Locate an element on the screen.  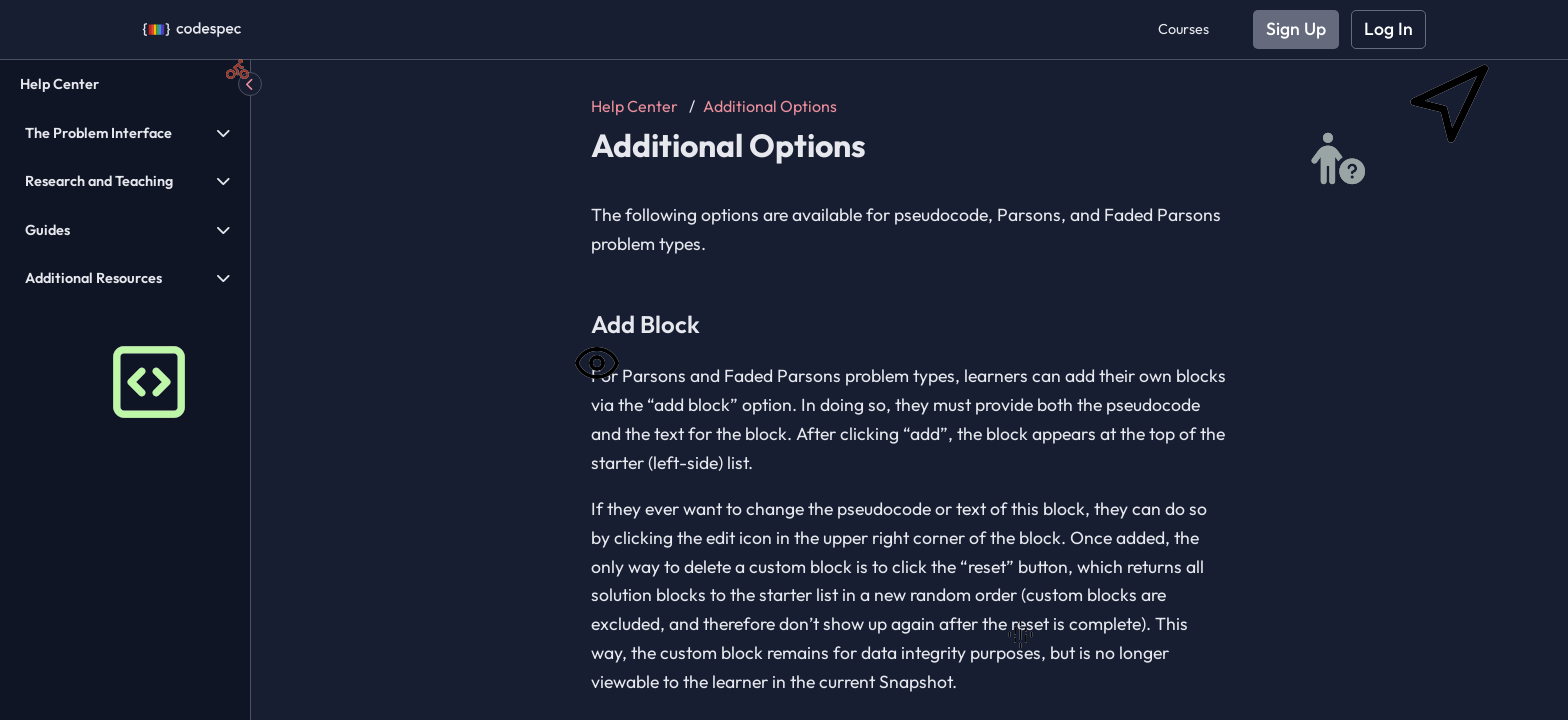
select bicycle as transportation mode is located at coordinates (237, 68).